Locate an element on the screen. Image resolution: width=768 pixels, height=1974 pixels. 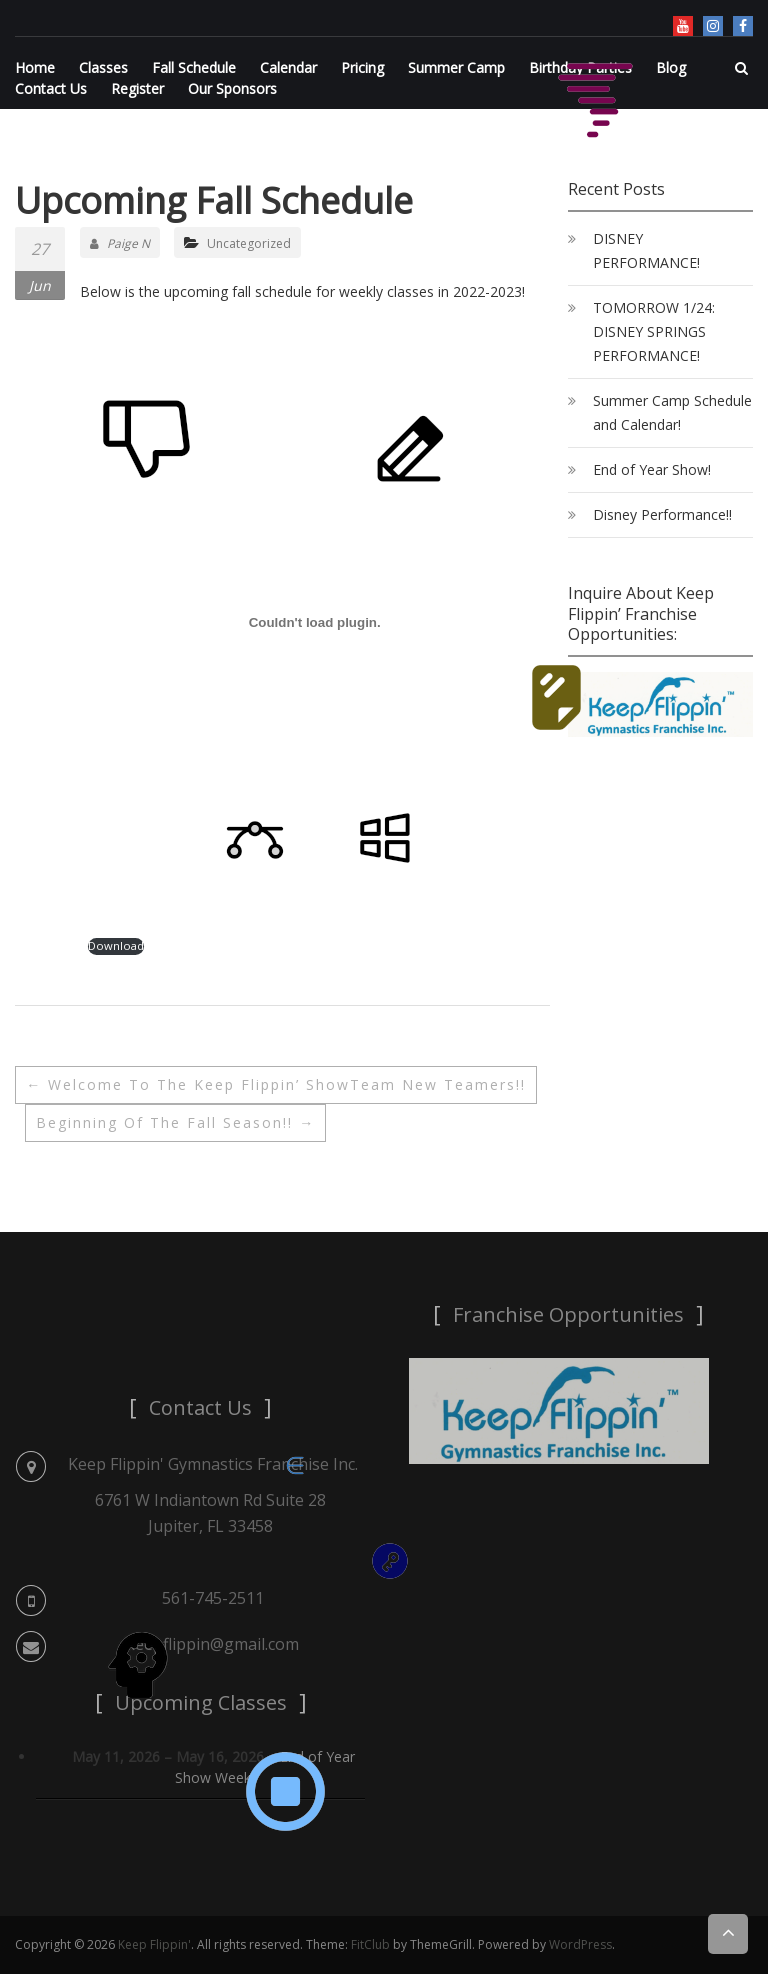
indicates set membership in mathematical notation is located at coordinates (295, 1465).